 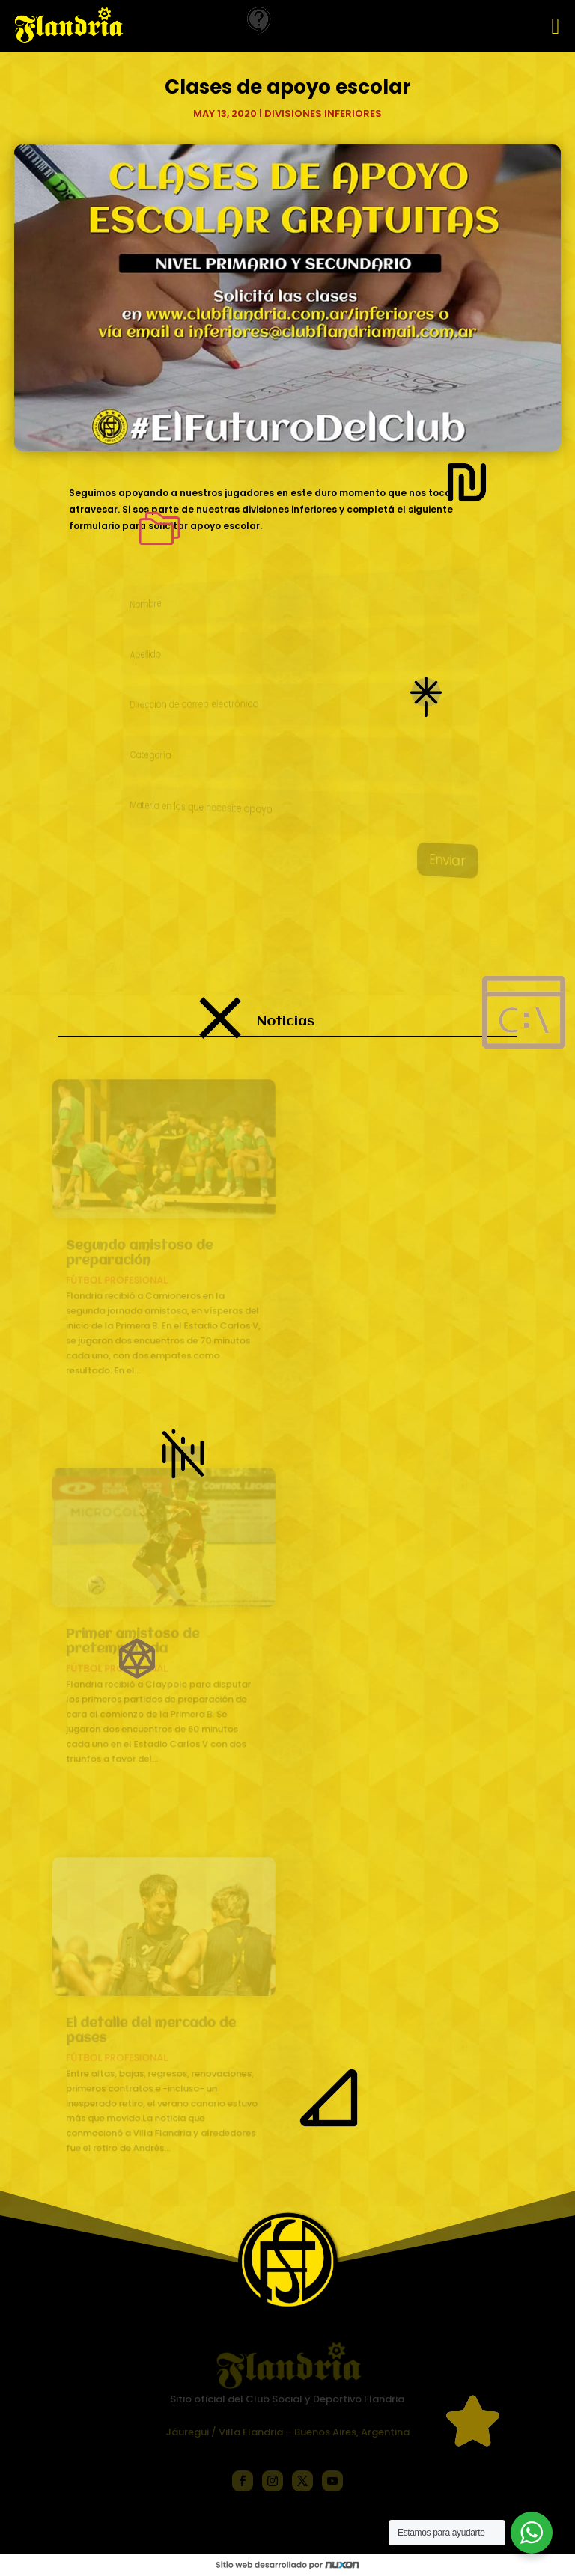 What do you see at coordinates (220, 1018) in the screenshot?
I see `close a dialog or modal` at bounding box center [220, 1018].